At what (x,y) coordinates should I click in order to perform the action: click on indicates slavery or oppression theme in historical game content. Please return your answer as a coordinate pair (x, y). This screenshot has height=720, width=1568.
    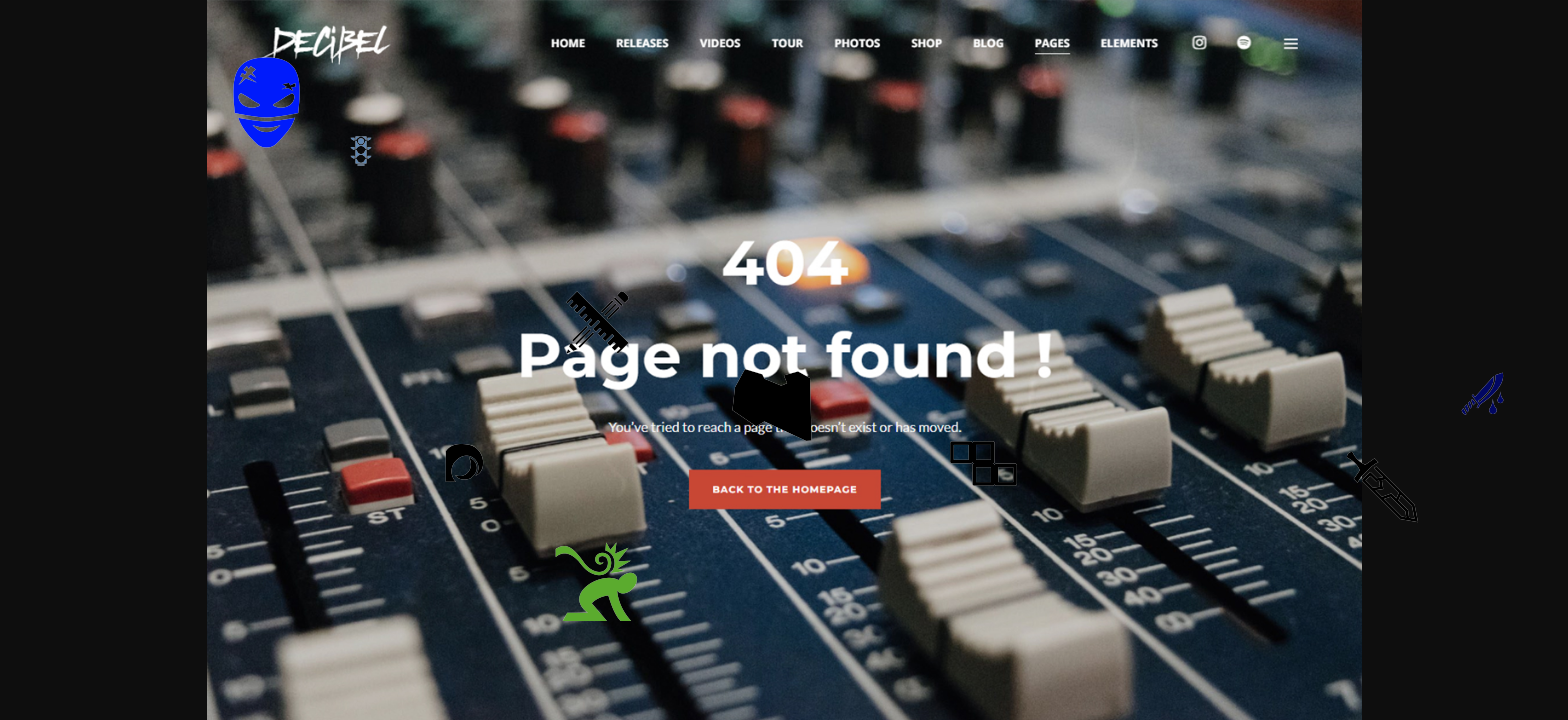
    Looking at the image, I should click on (596, 580).